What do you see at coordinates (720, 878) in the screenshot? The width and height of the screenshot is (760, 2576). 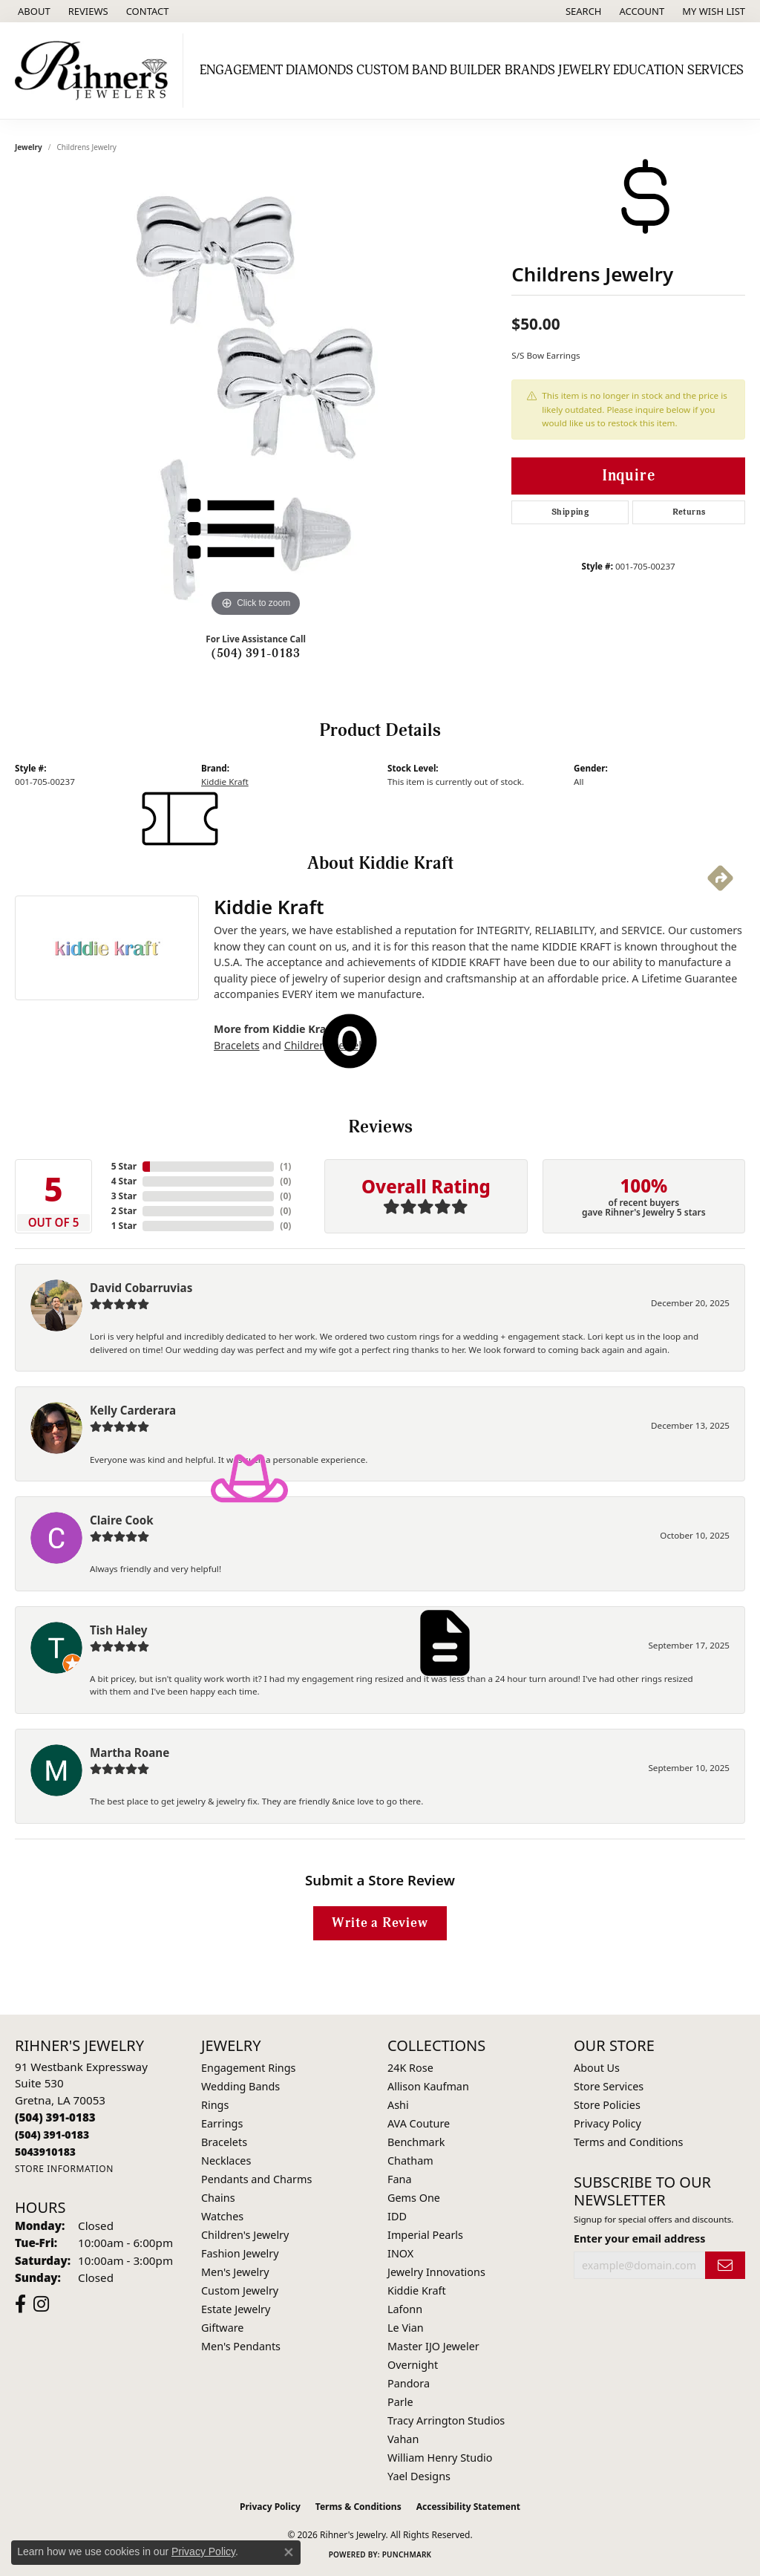 I see `get directions to a destination` at bounding box center [720, 878].